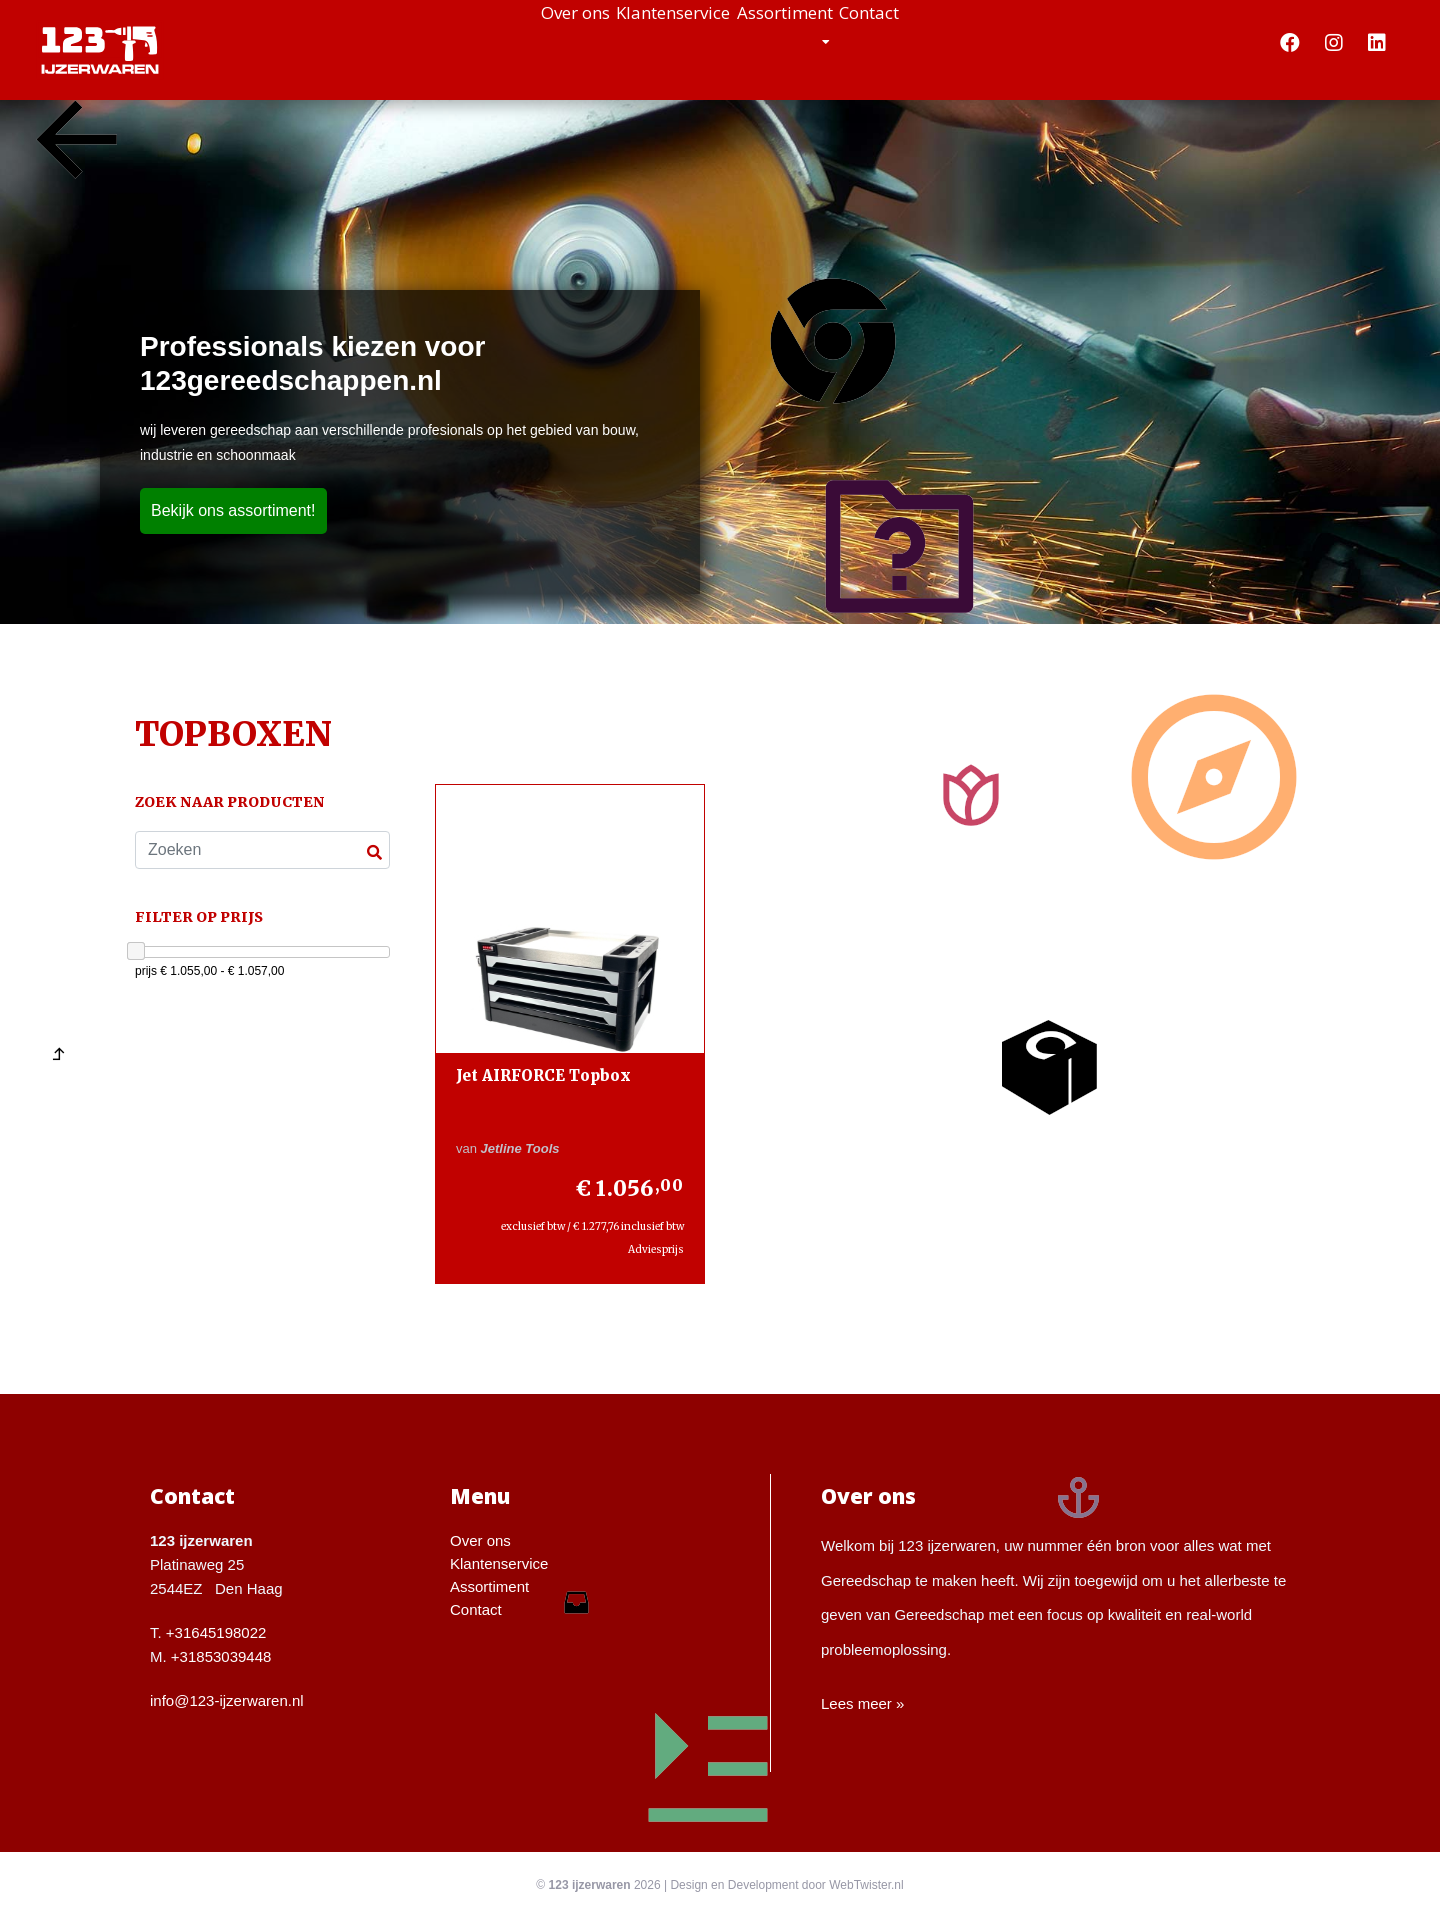 Image resolution: width=1440 pixels, height=1919 pixels. What do you see at coordinates (971, 795) in the screenshot?
I see `access nature or garden-related features` at bounding box center [971, 795].